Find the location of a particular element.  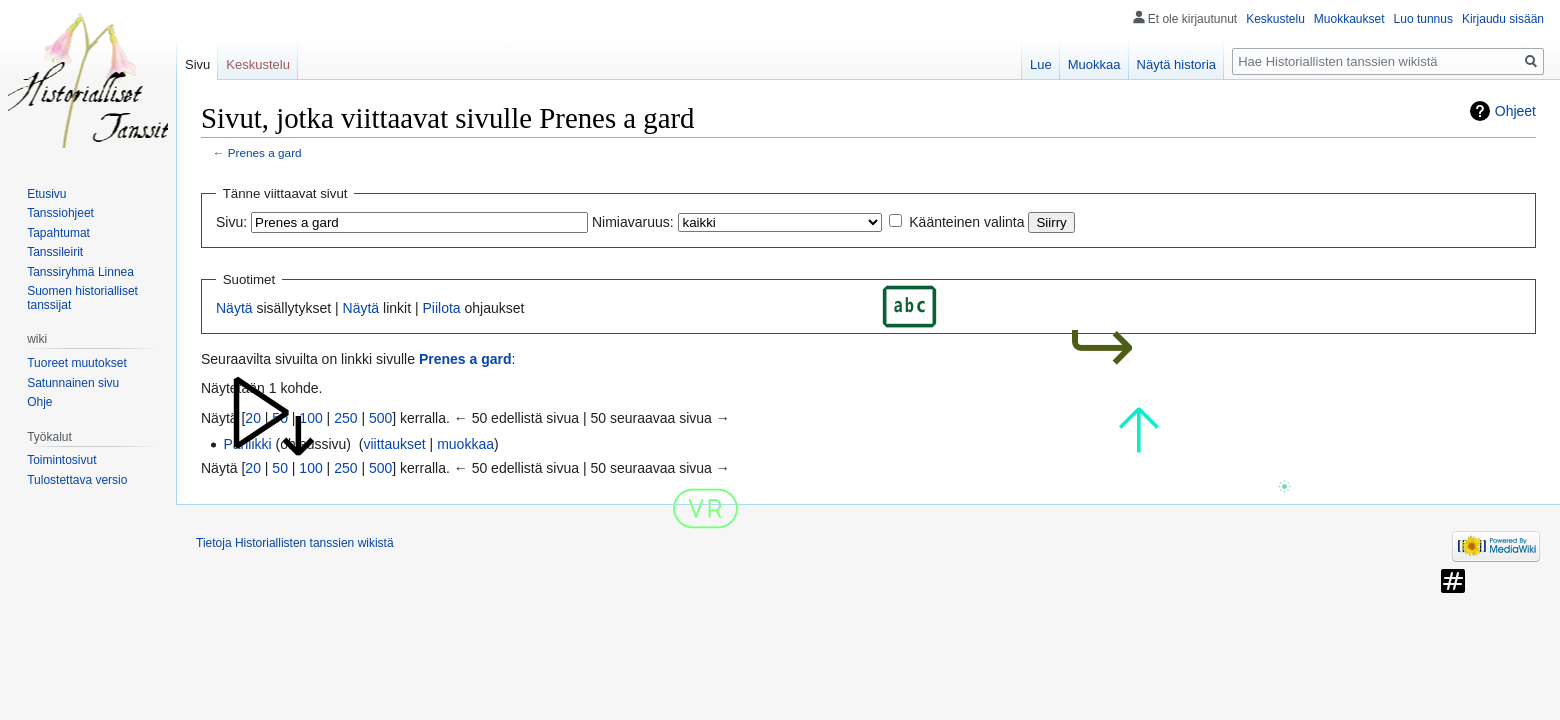

move item up in a list is located at coordinates (1137, 430).